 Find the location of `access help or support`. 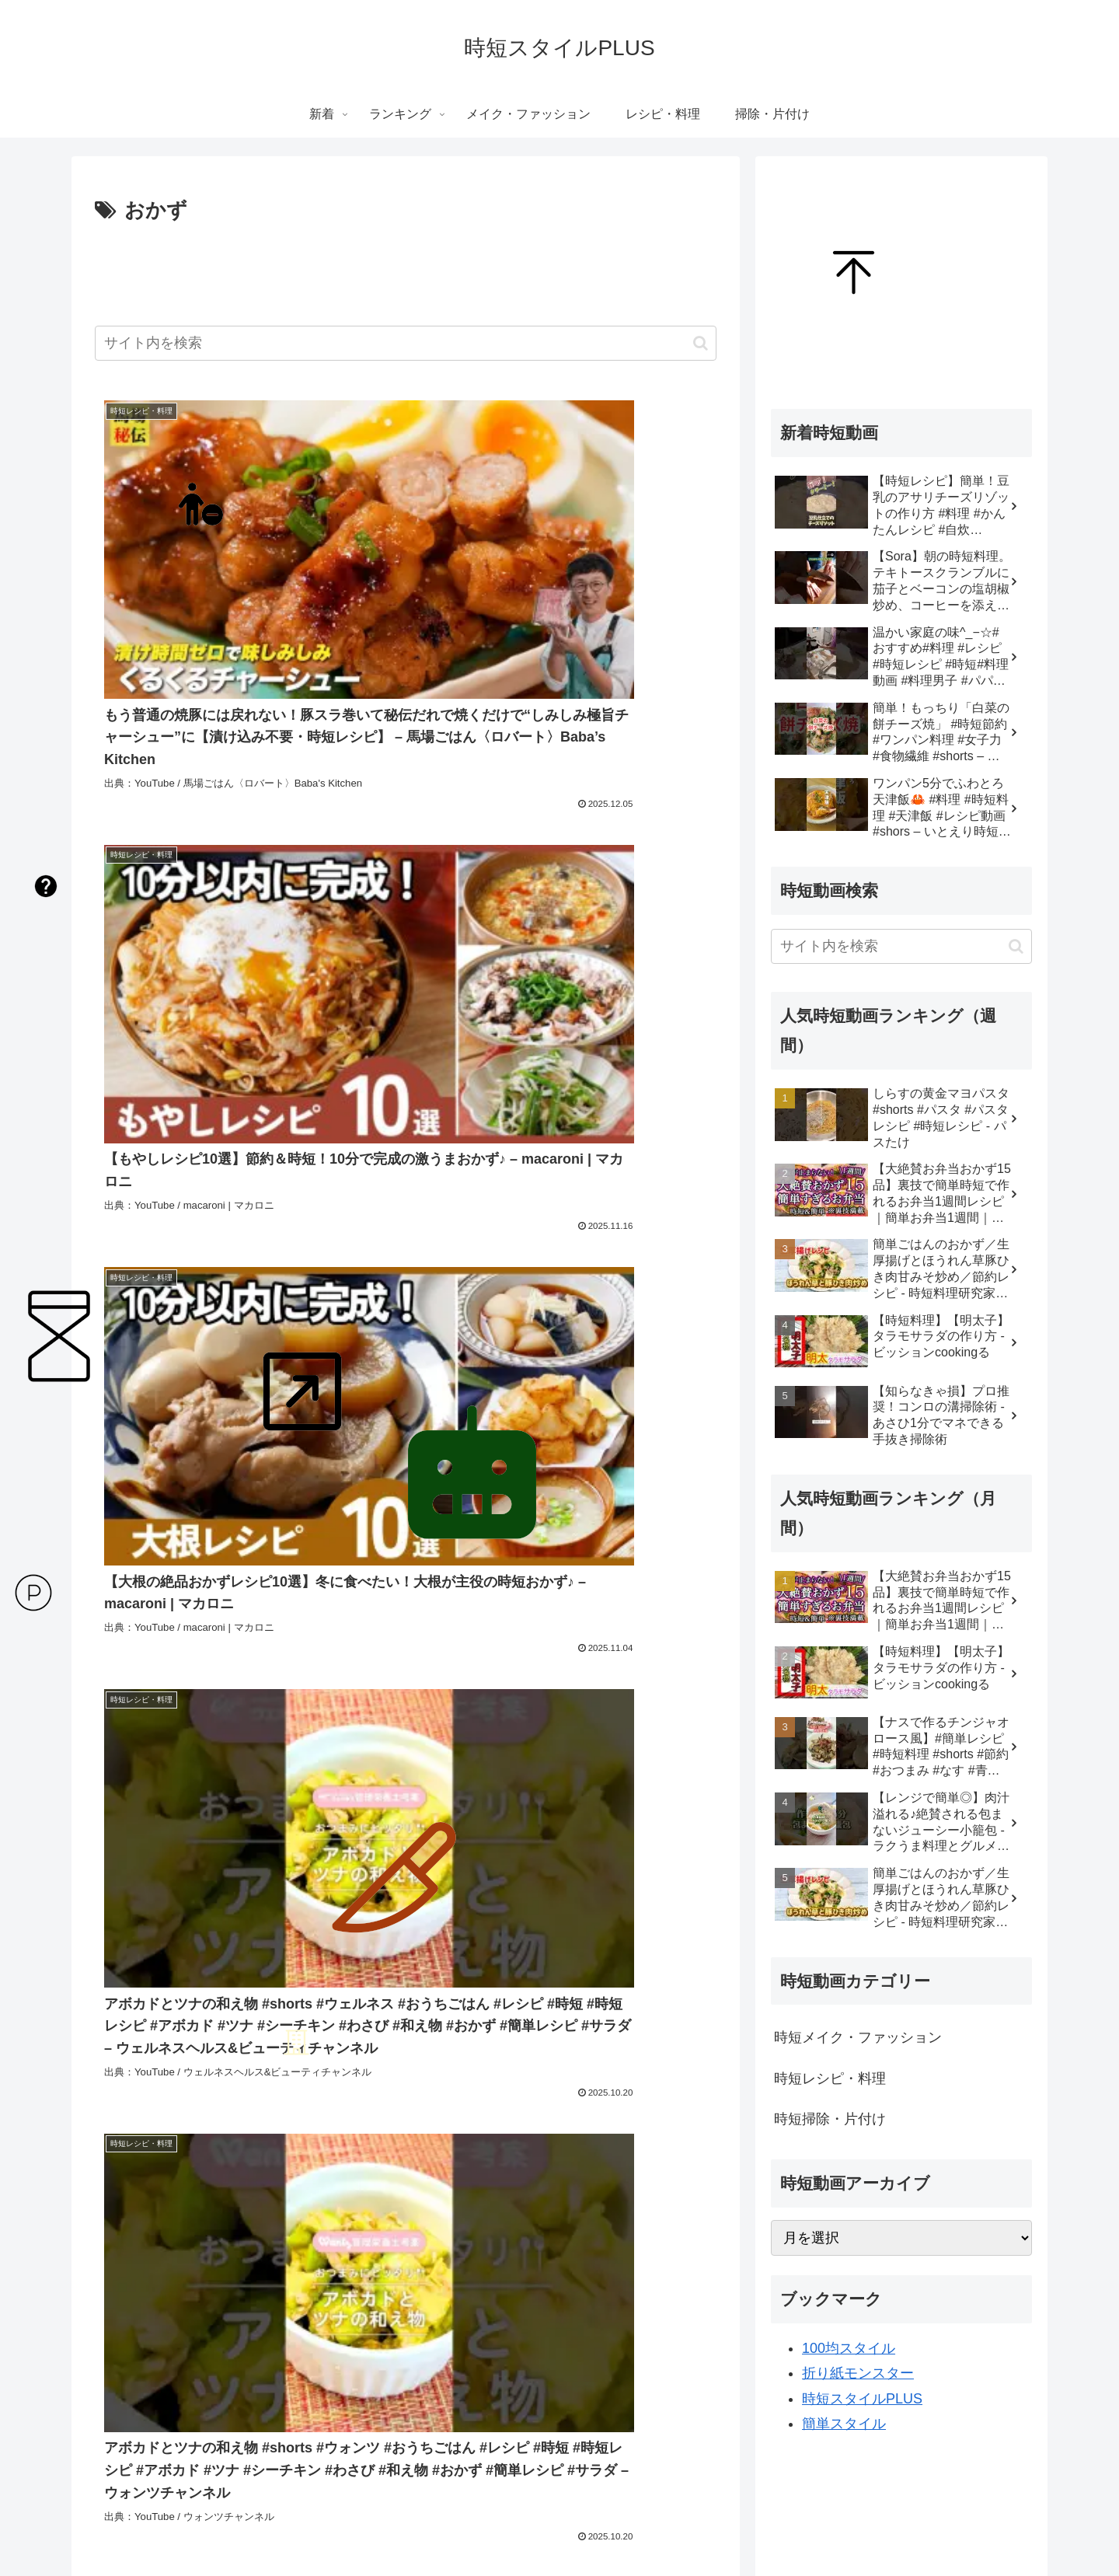

access help or support is located at coordinates (46, 886).